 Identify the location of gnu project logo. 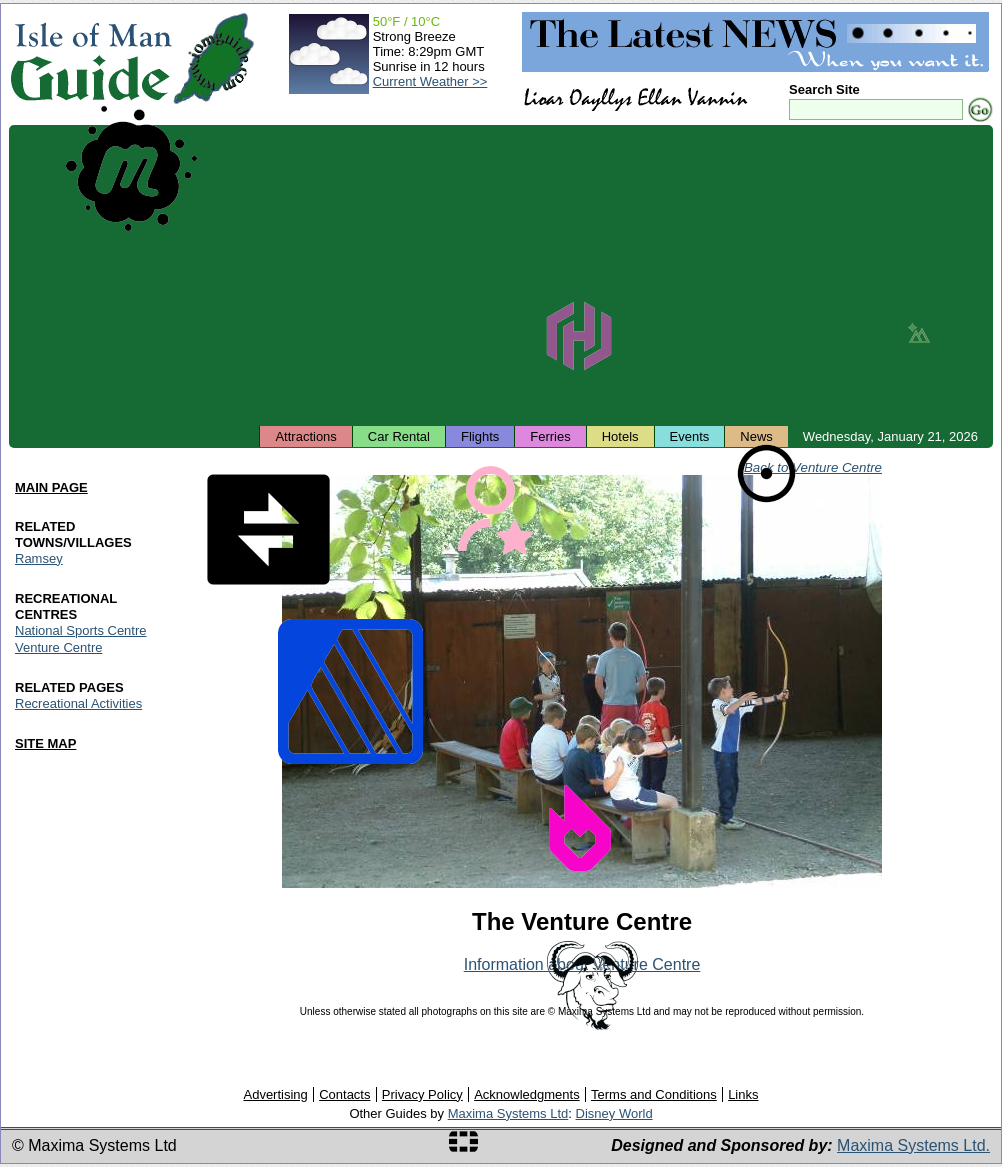
(592, 985).